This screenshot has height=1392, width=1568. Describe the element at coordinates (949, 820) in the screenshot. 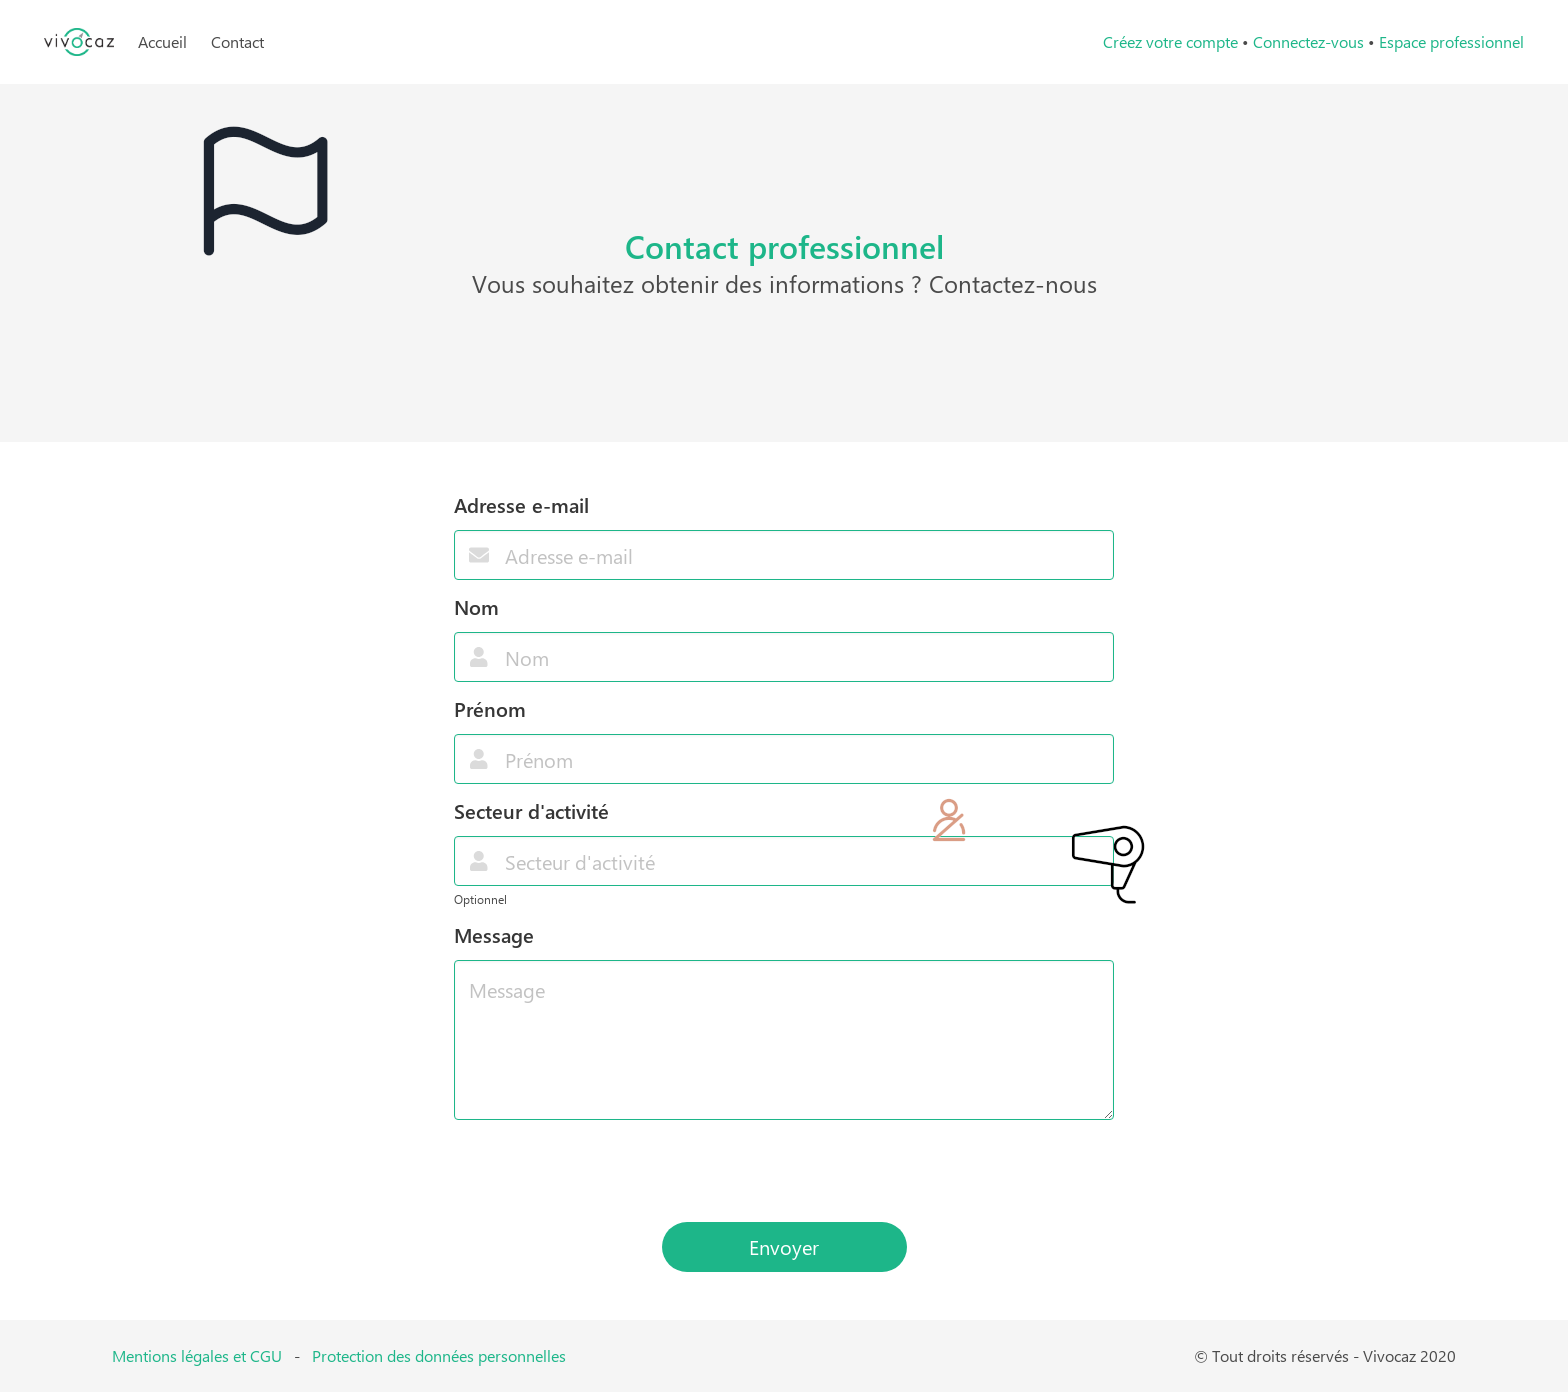

I see `fasten seatbelt reminder` at that location.